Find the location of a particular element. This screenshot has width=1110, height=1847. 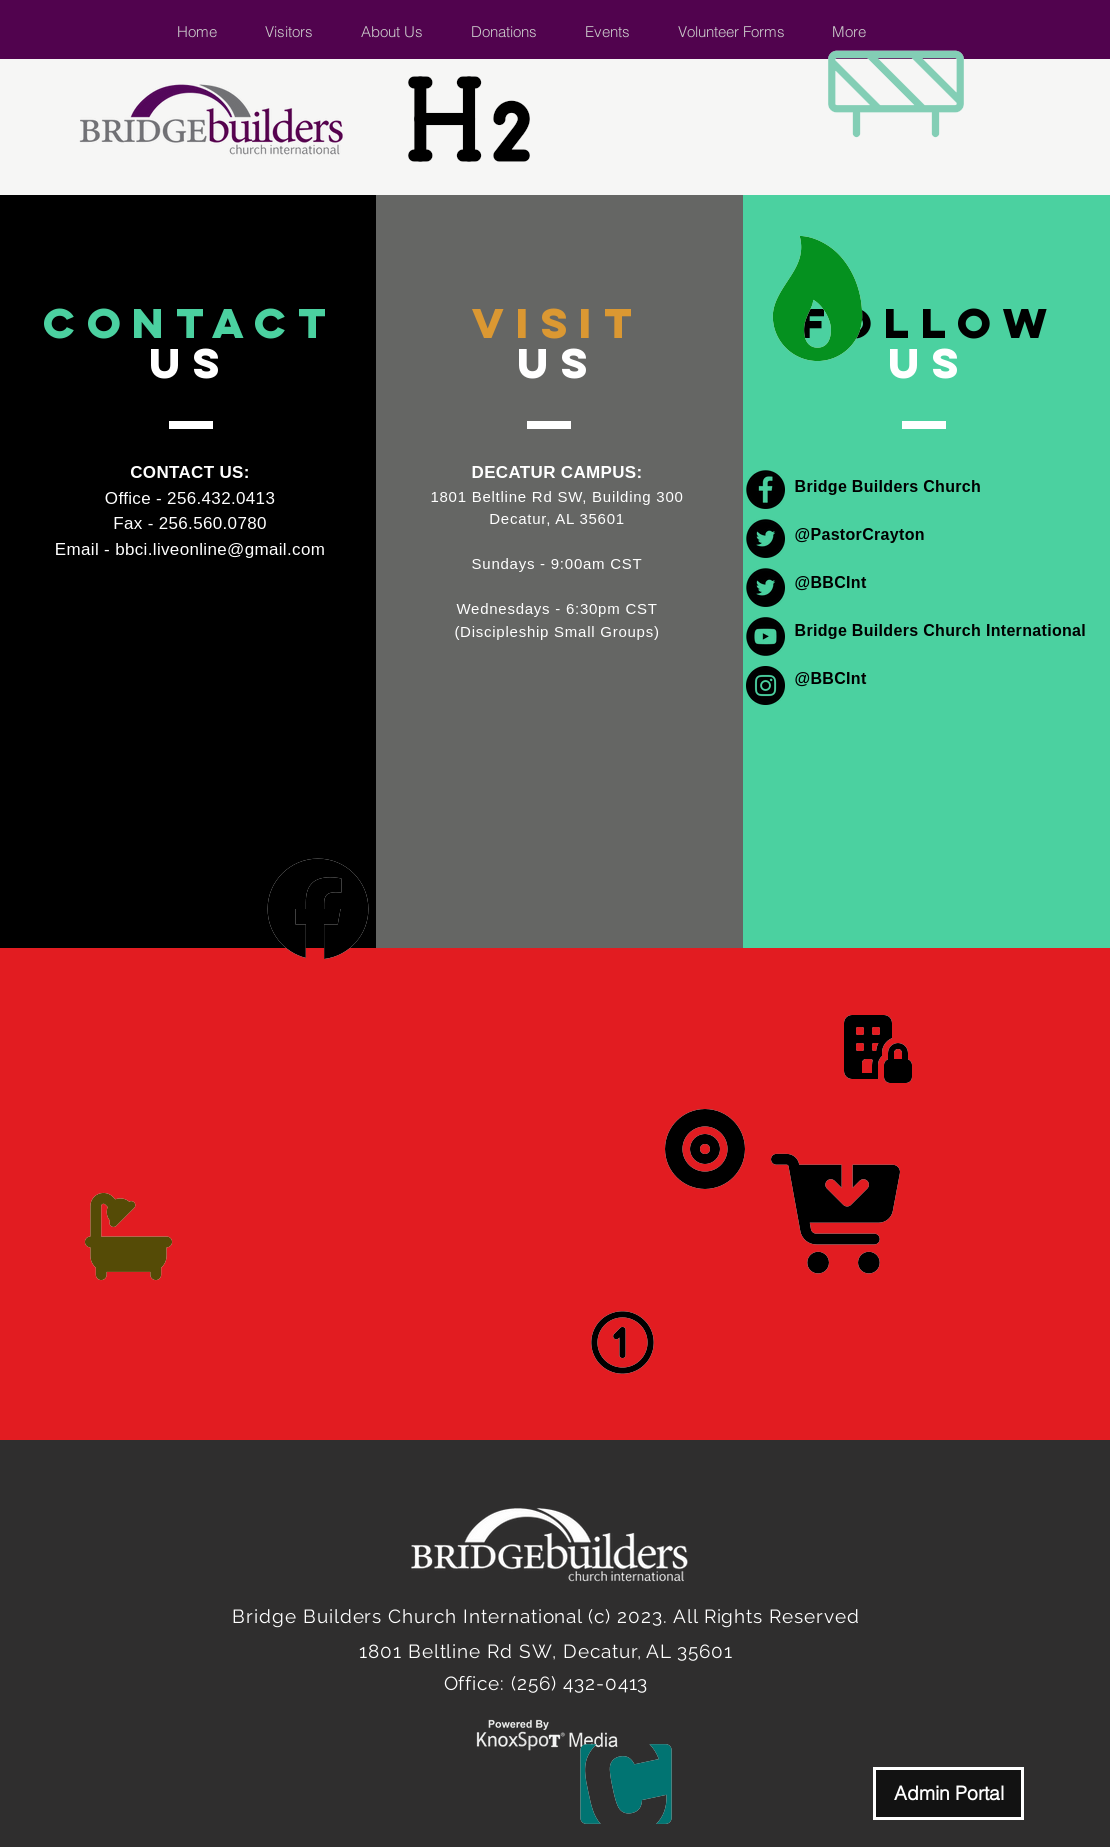

indicates the first step in a process or tutorial is located at coordinates (622, 1342).